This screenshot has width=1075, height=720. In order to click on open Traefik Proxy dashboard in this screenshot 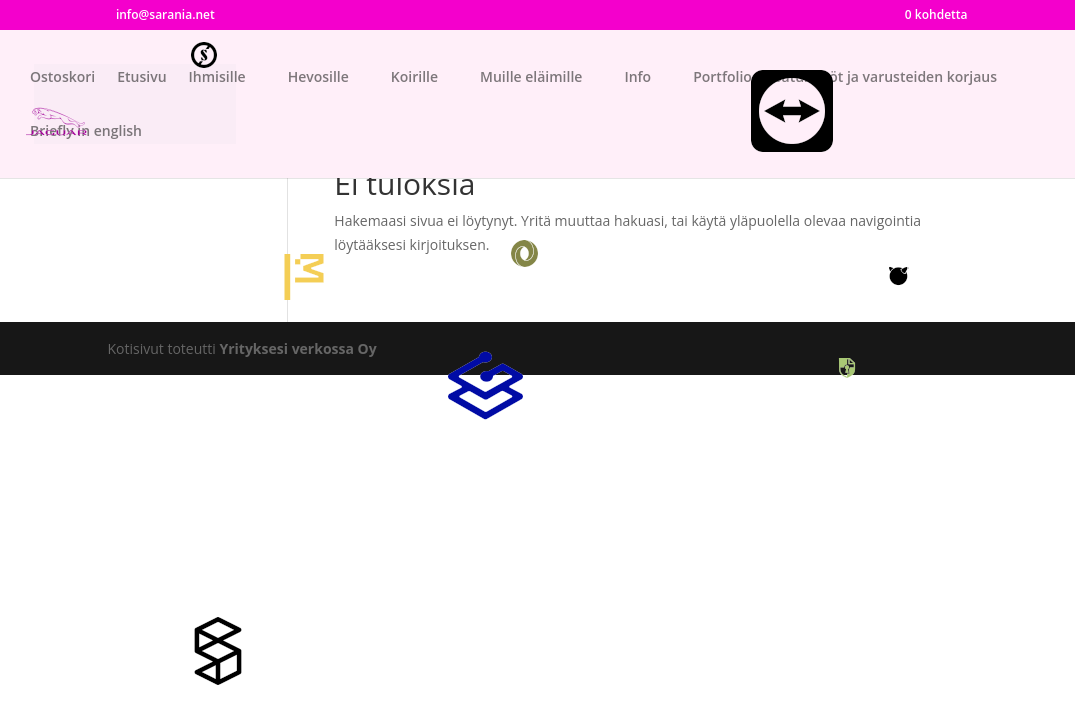, I will do `click(485, 385)`.